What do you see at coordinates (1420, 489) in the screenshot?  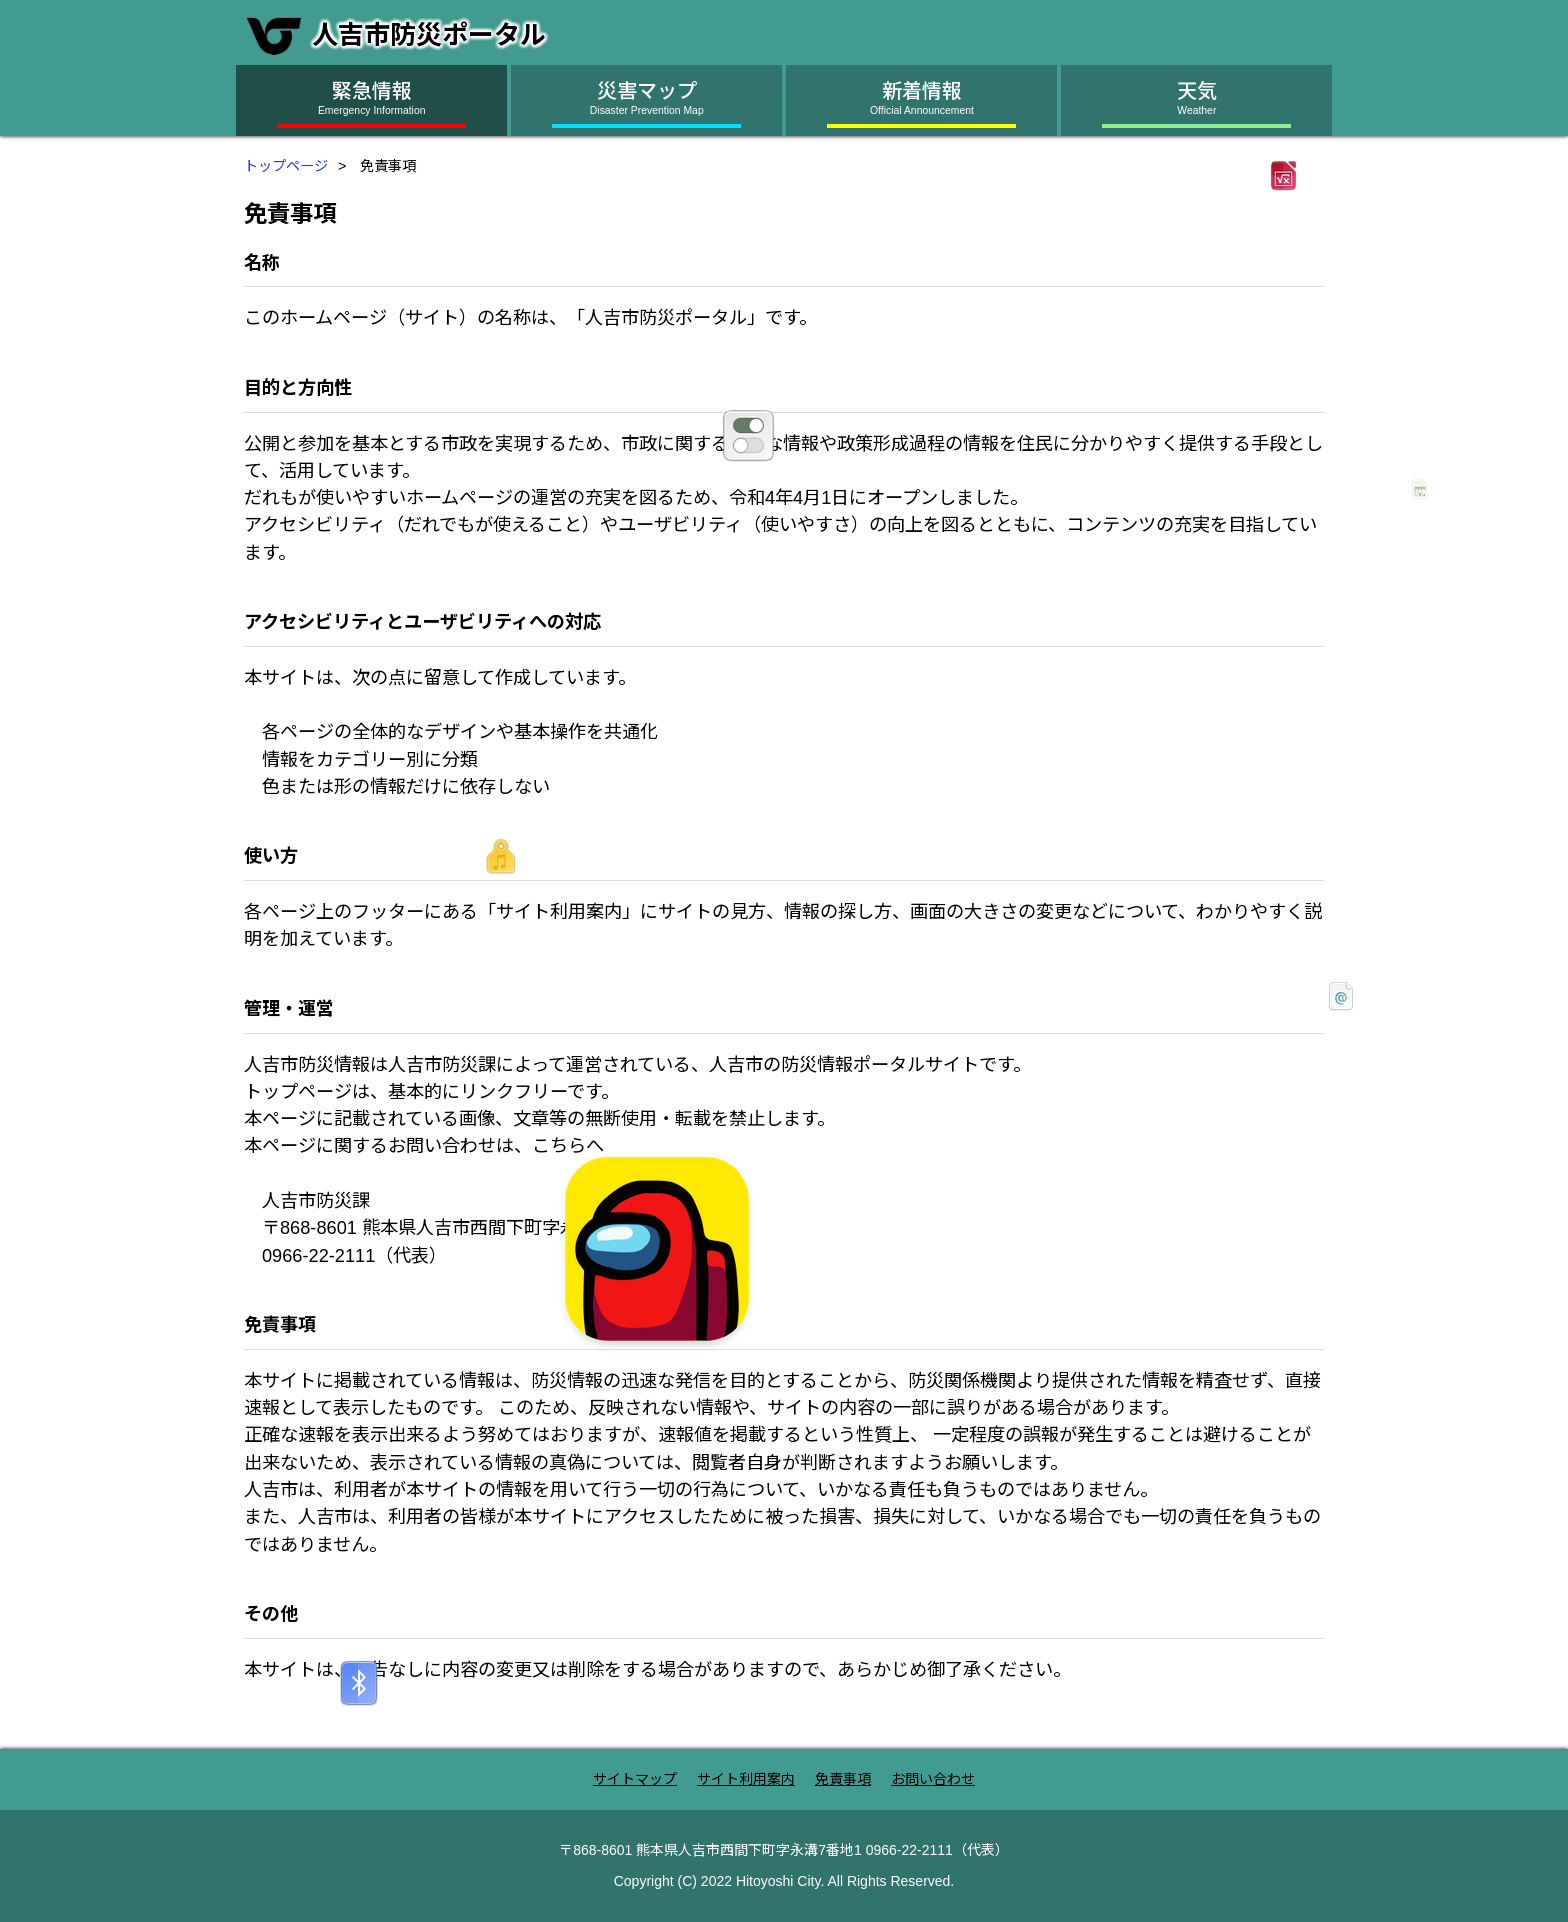 I see `open a spreadsheet file` at bounding box center [1420, 489].